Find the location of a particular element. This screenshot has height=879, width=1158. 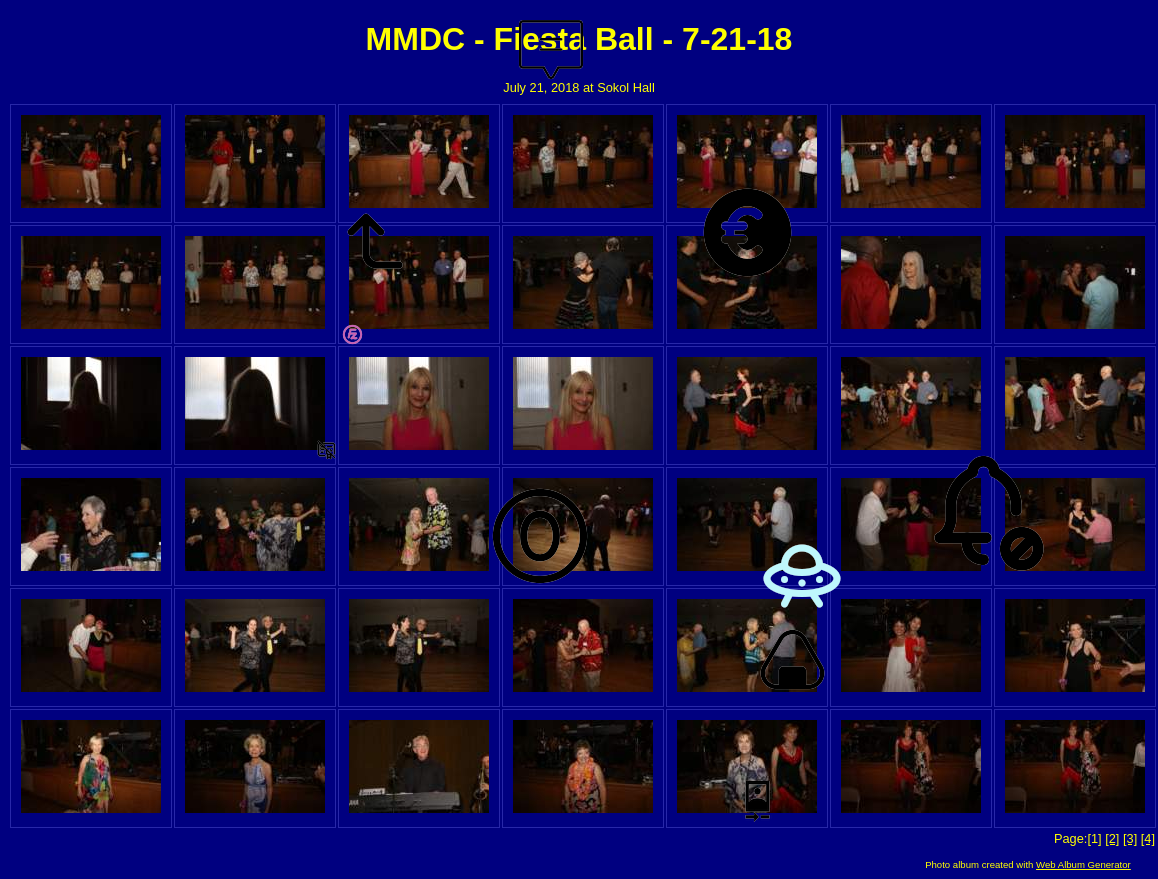

certificate or credential is unavailable is located at coordinates (326, 449).